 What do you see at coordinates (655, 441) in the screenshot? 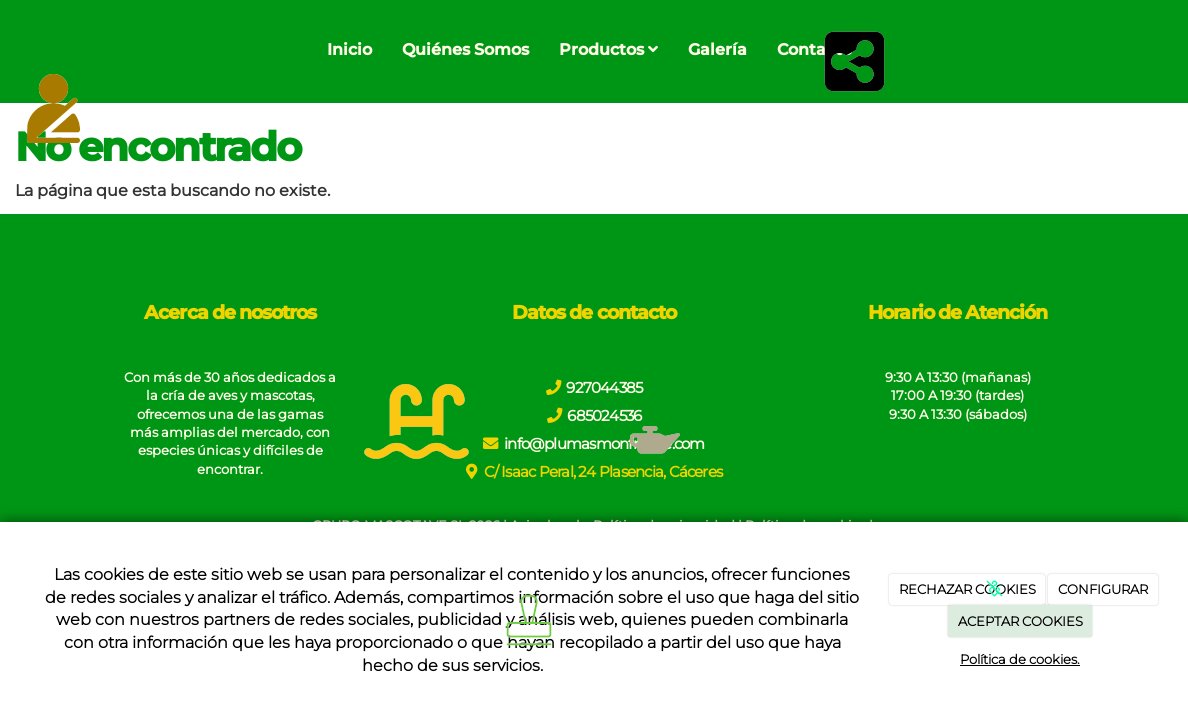
I see `access maintenance or service settings` at bounding box center [655, 441].